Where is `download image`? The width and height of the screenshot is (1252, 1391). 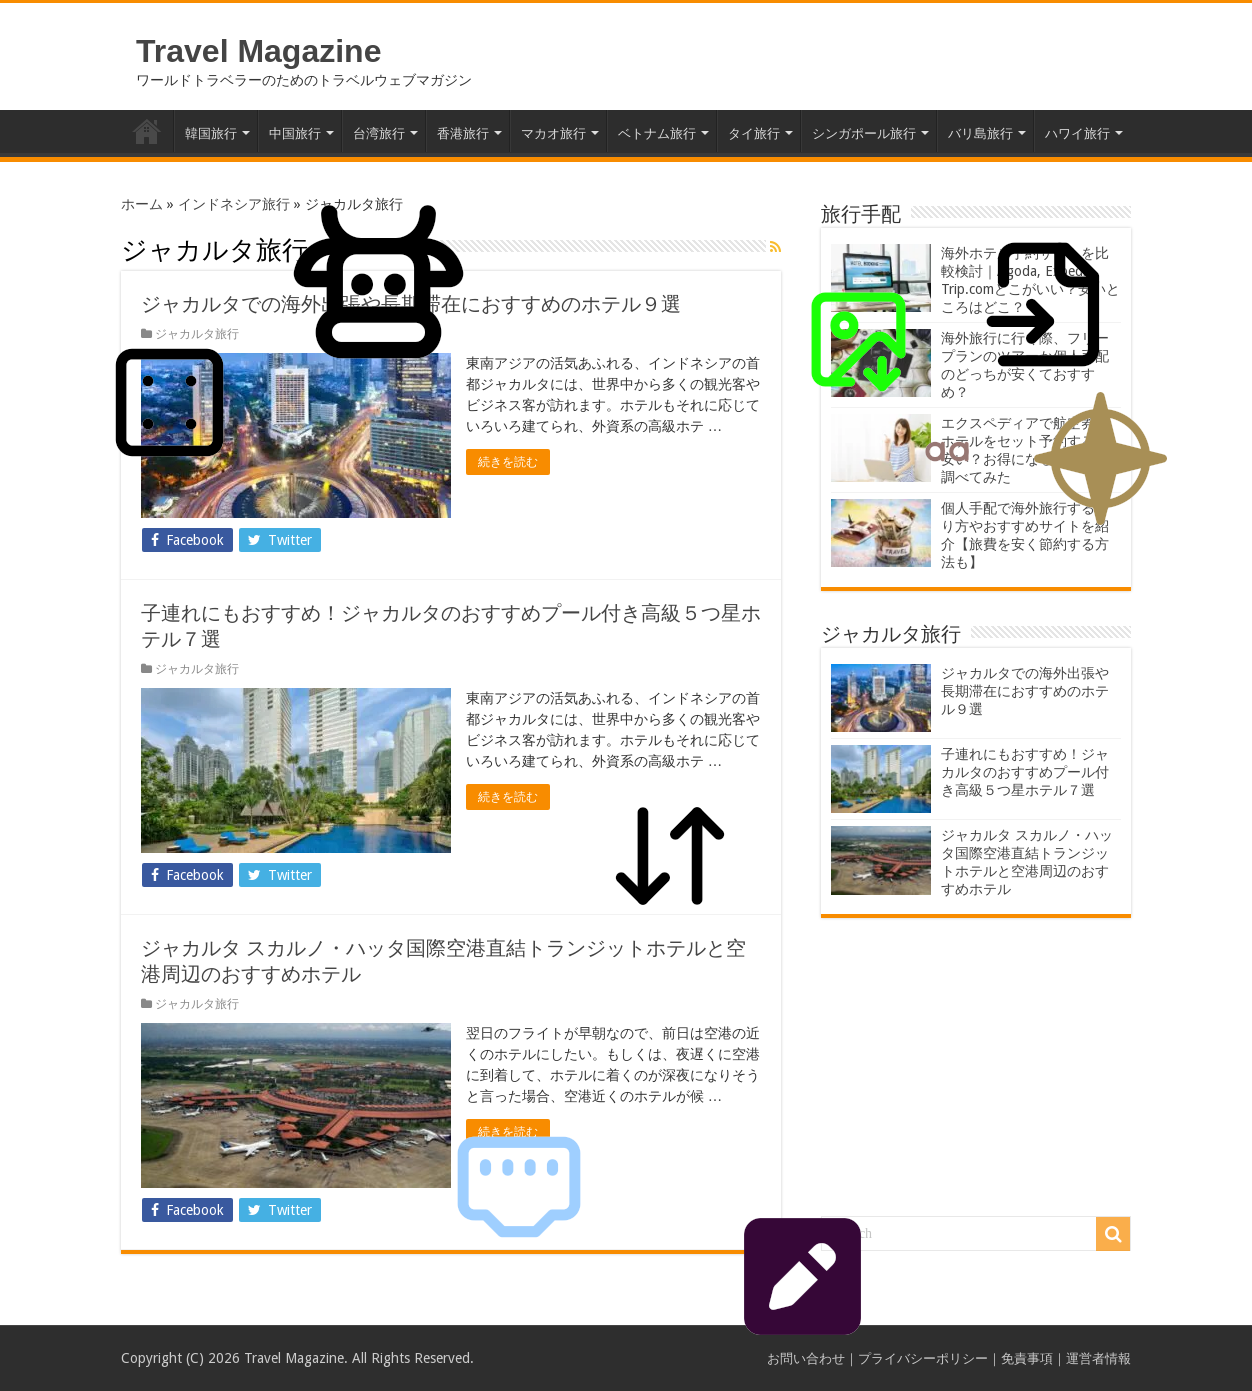 download image is located at coordinates (858, 339).